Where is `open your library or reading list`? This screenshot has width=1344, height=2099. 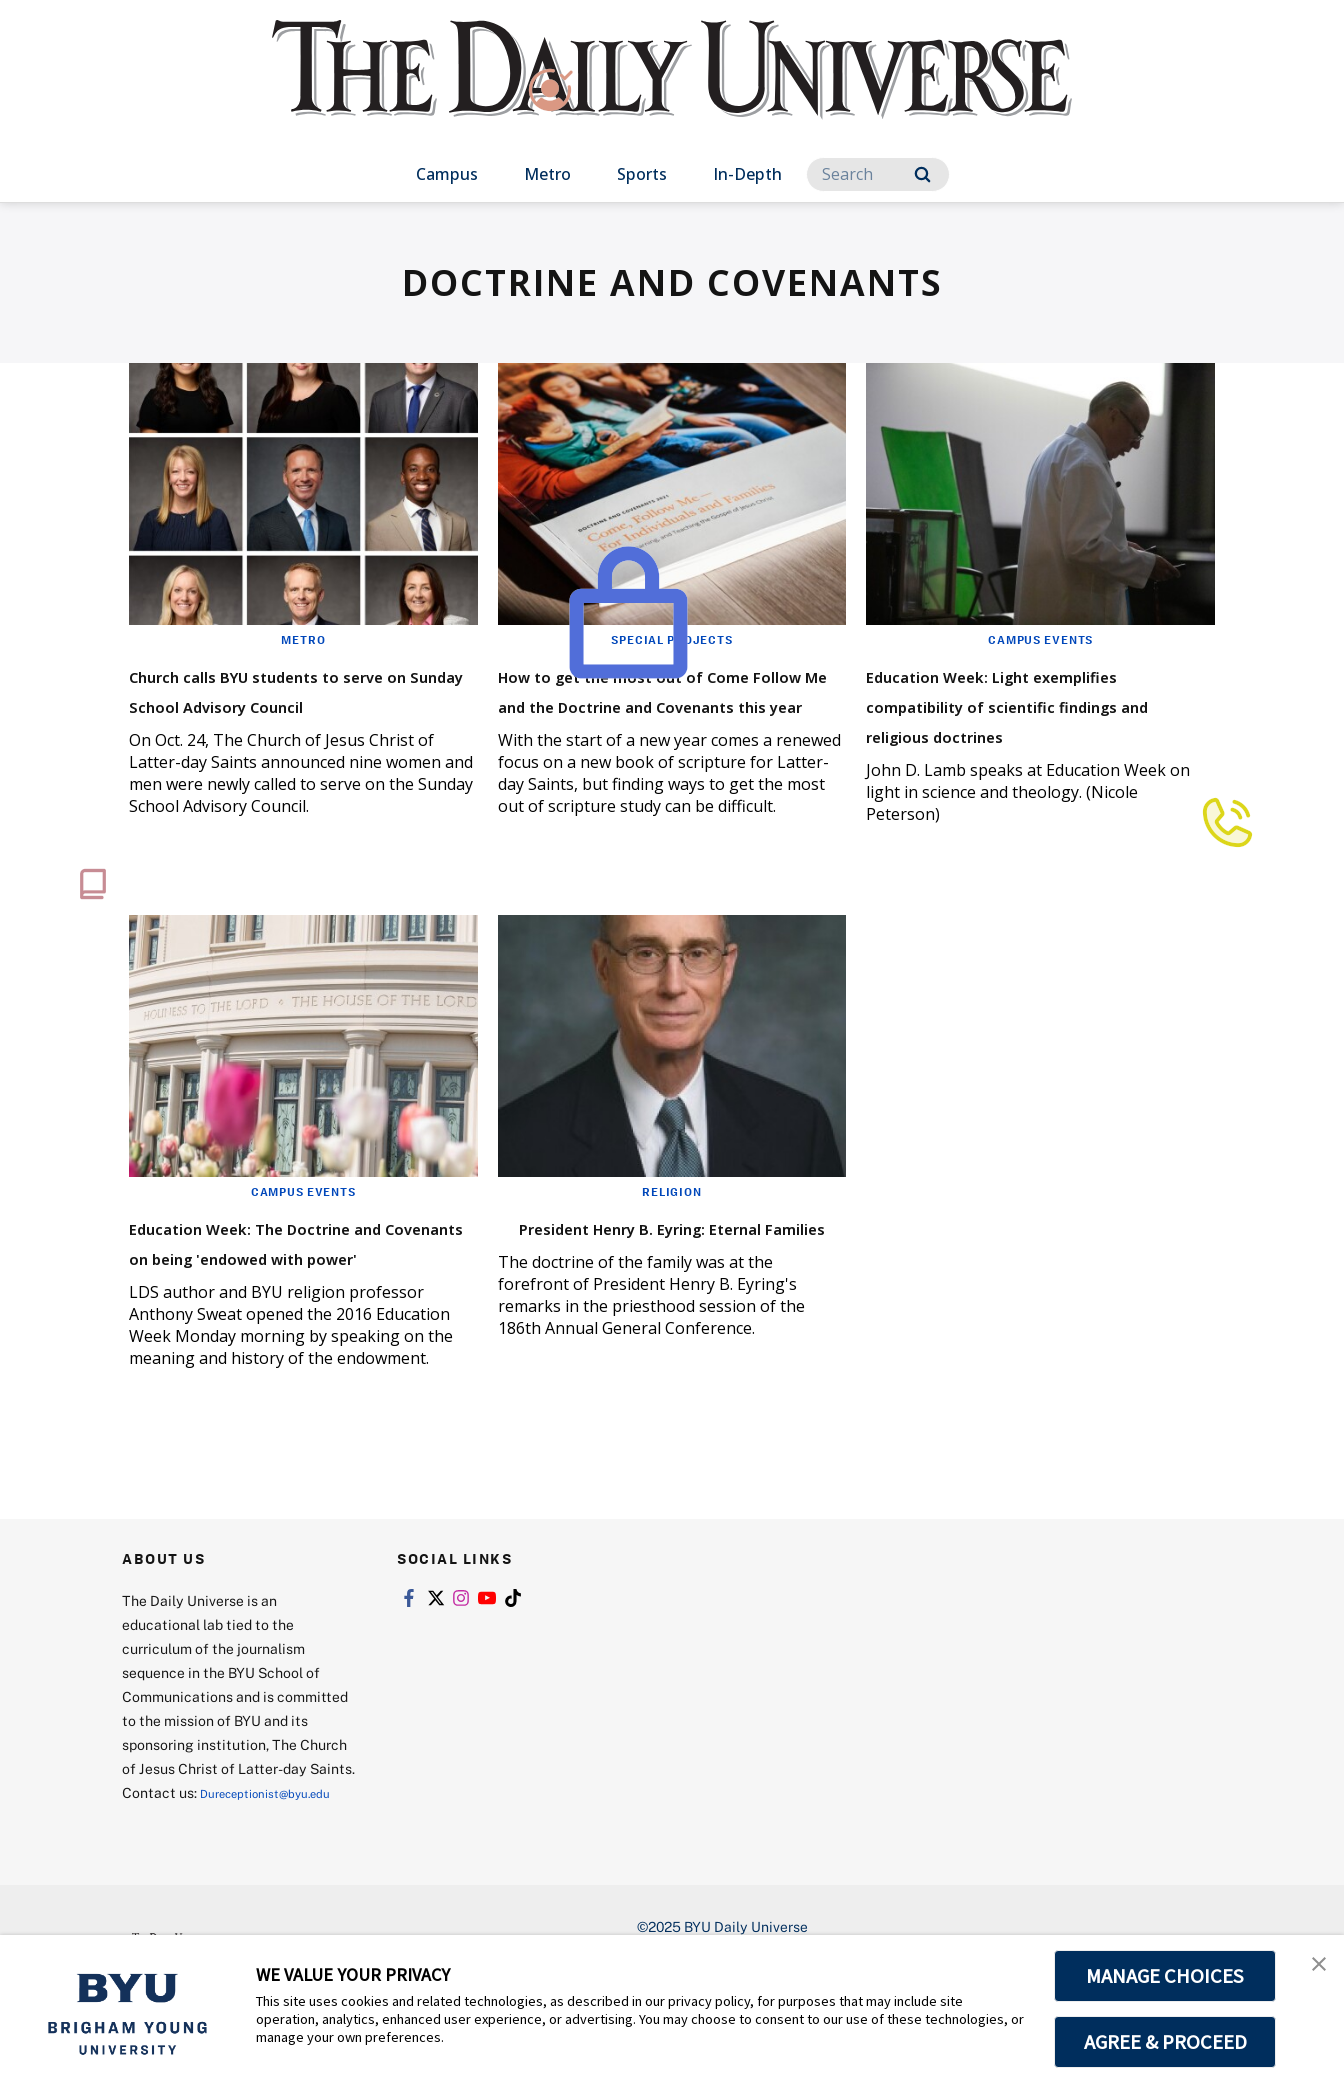
open your library or reading list is located at coordinates (93, 884).